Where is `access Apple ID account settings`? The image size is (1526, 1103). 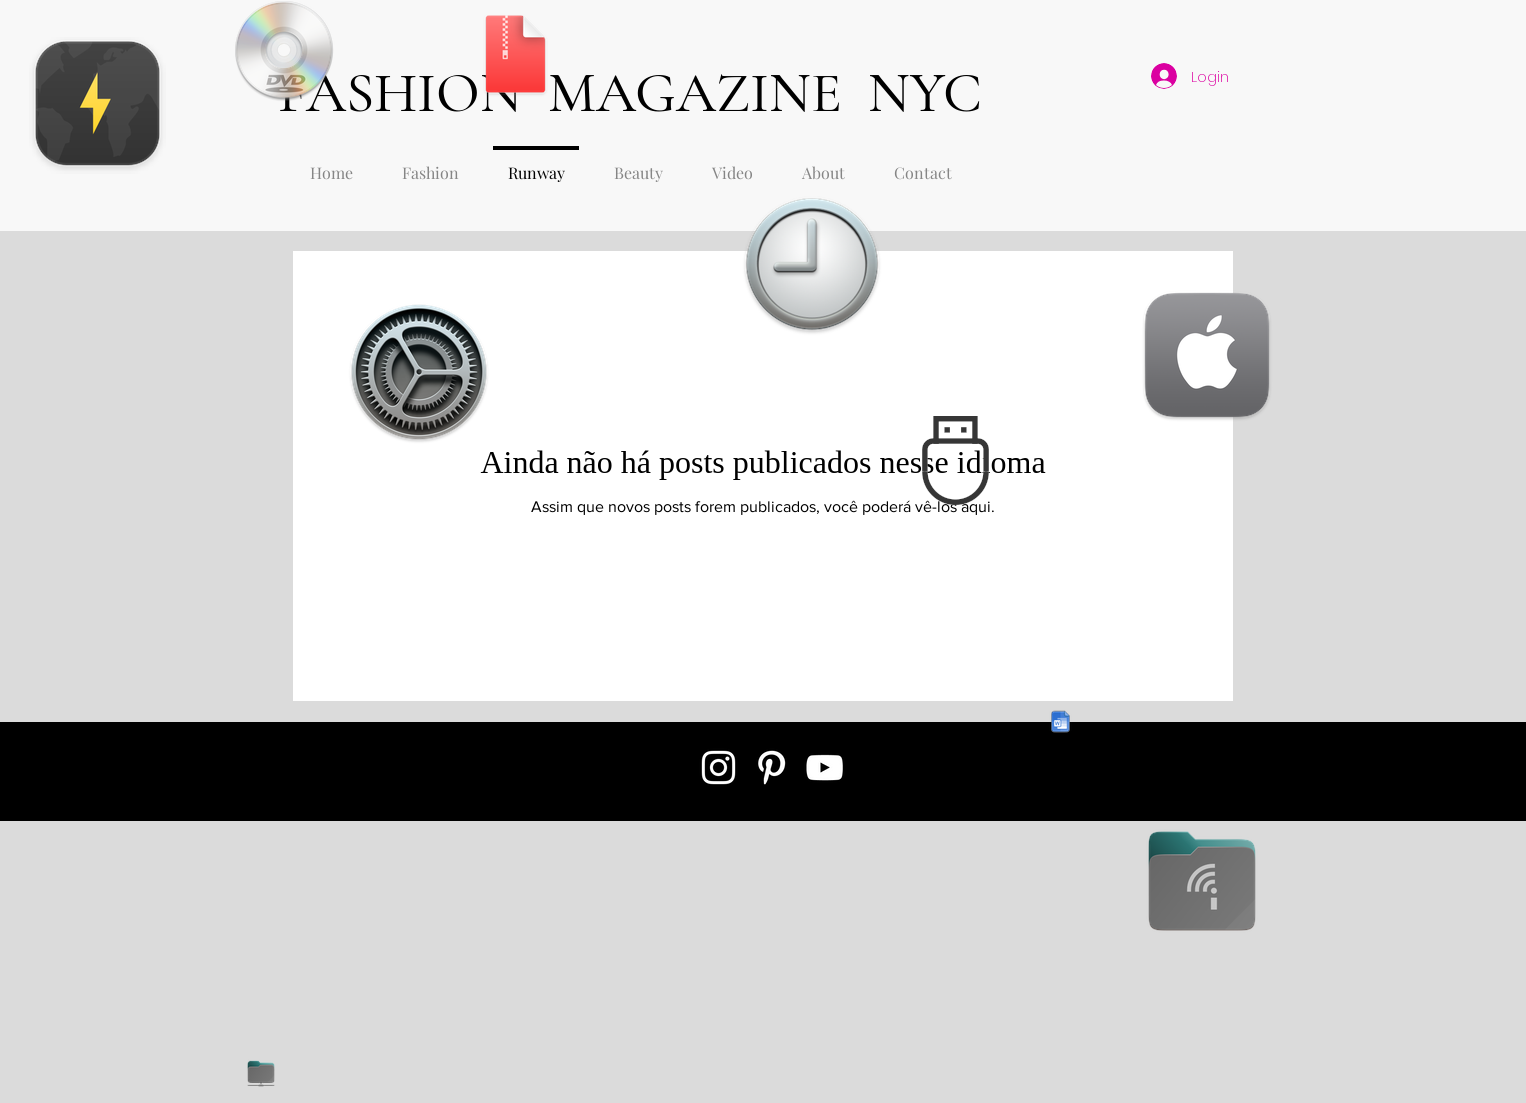 access Apple ID account settings is located at coordinates (1207, 355).